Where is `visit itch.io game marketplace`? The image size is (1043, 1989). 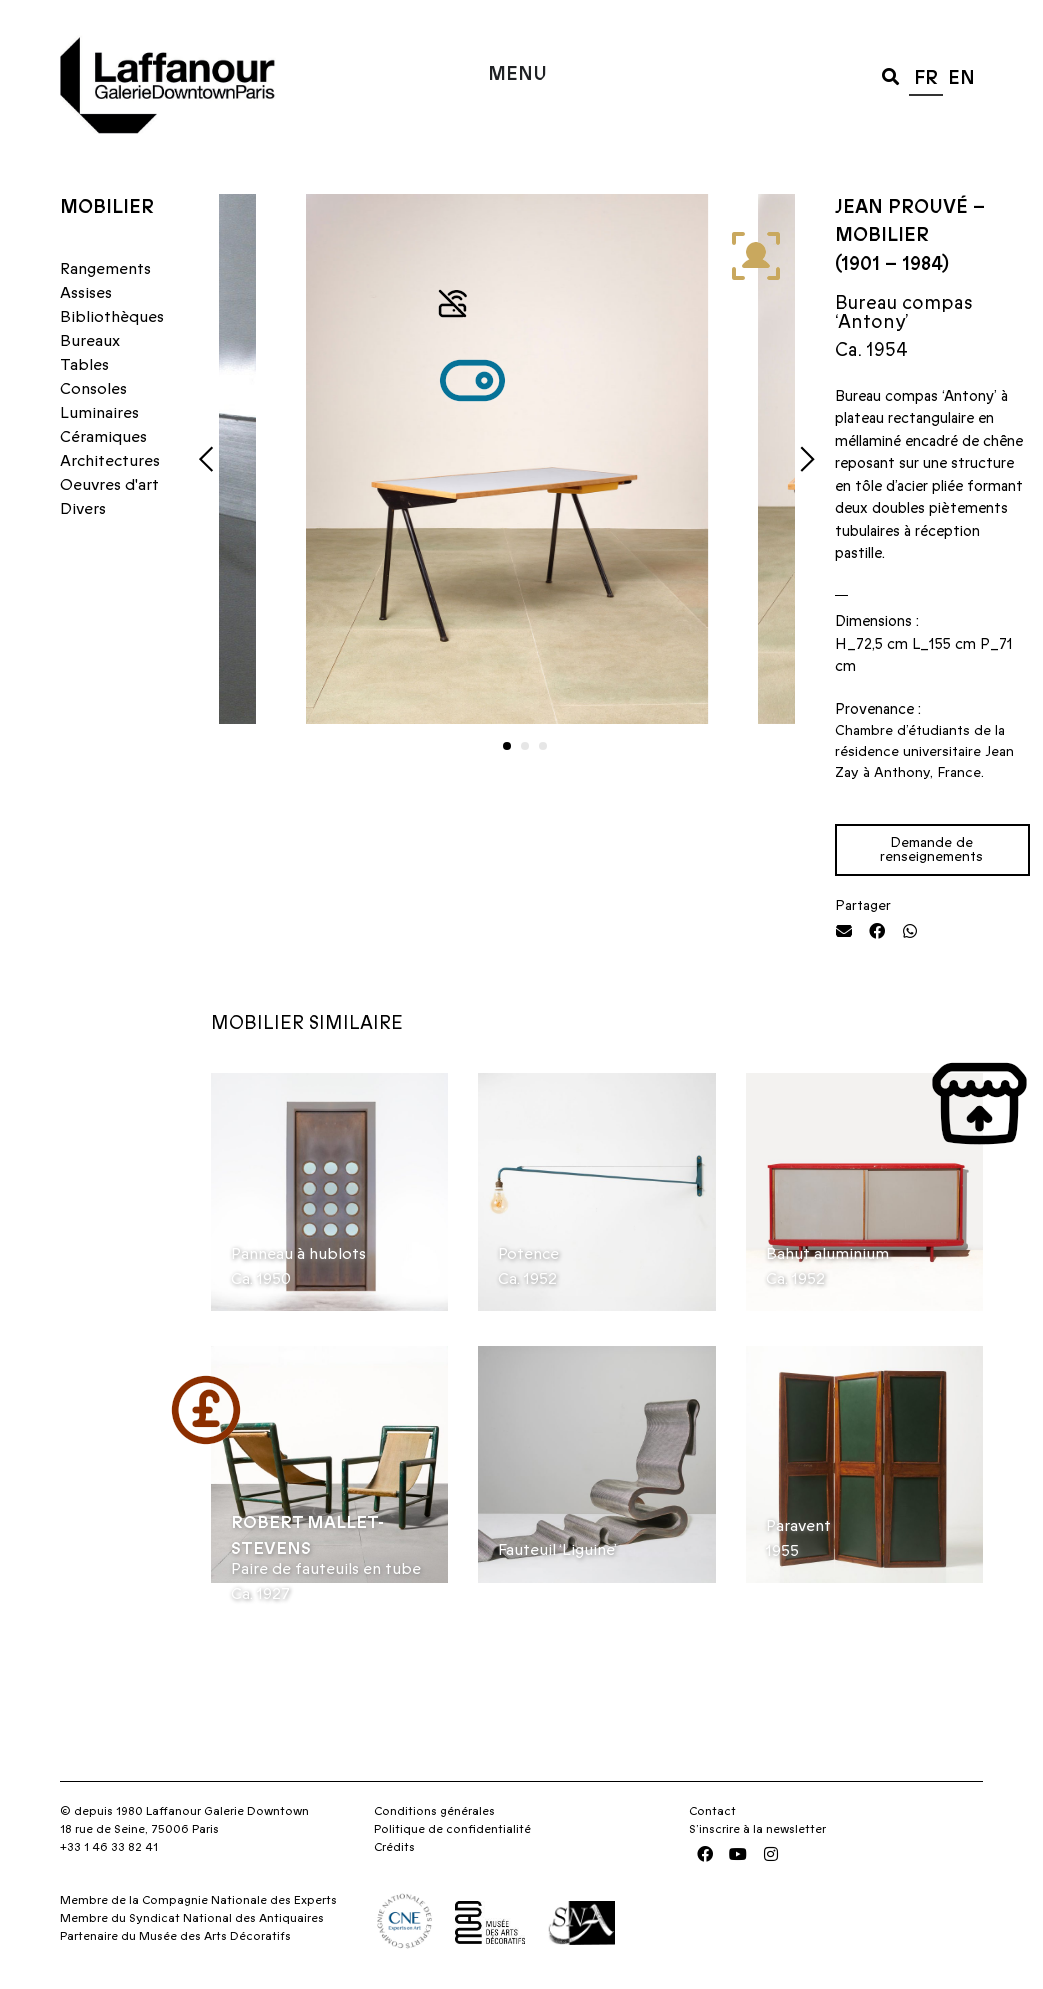
visit itch.io game marketplace is located at coordinates (979, 1101).